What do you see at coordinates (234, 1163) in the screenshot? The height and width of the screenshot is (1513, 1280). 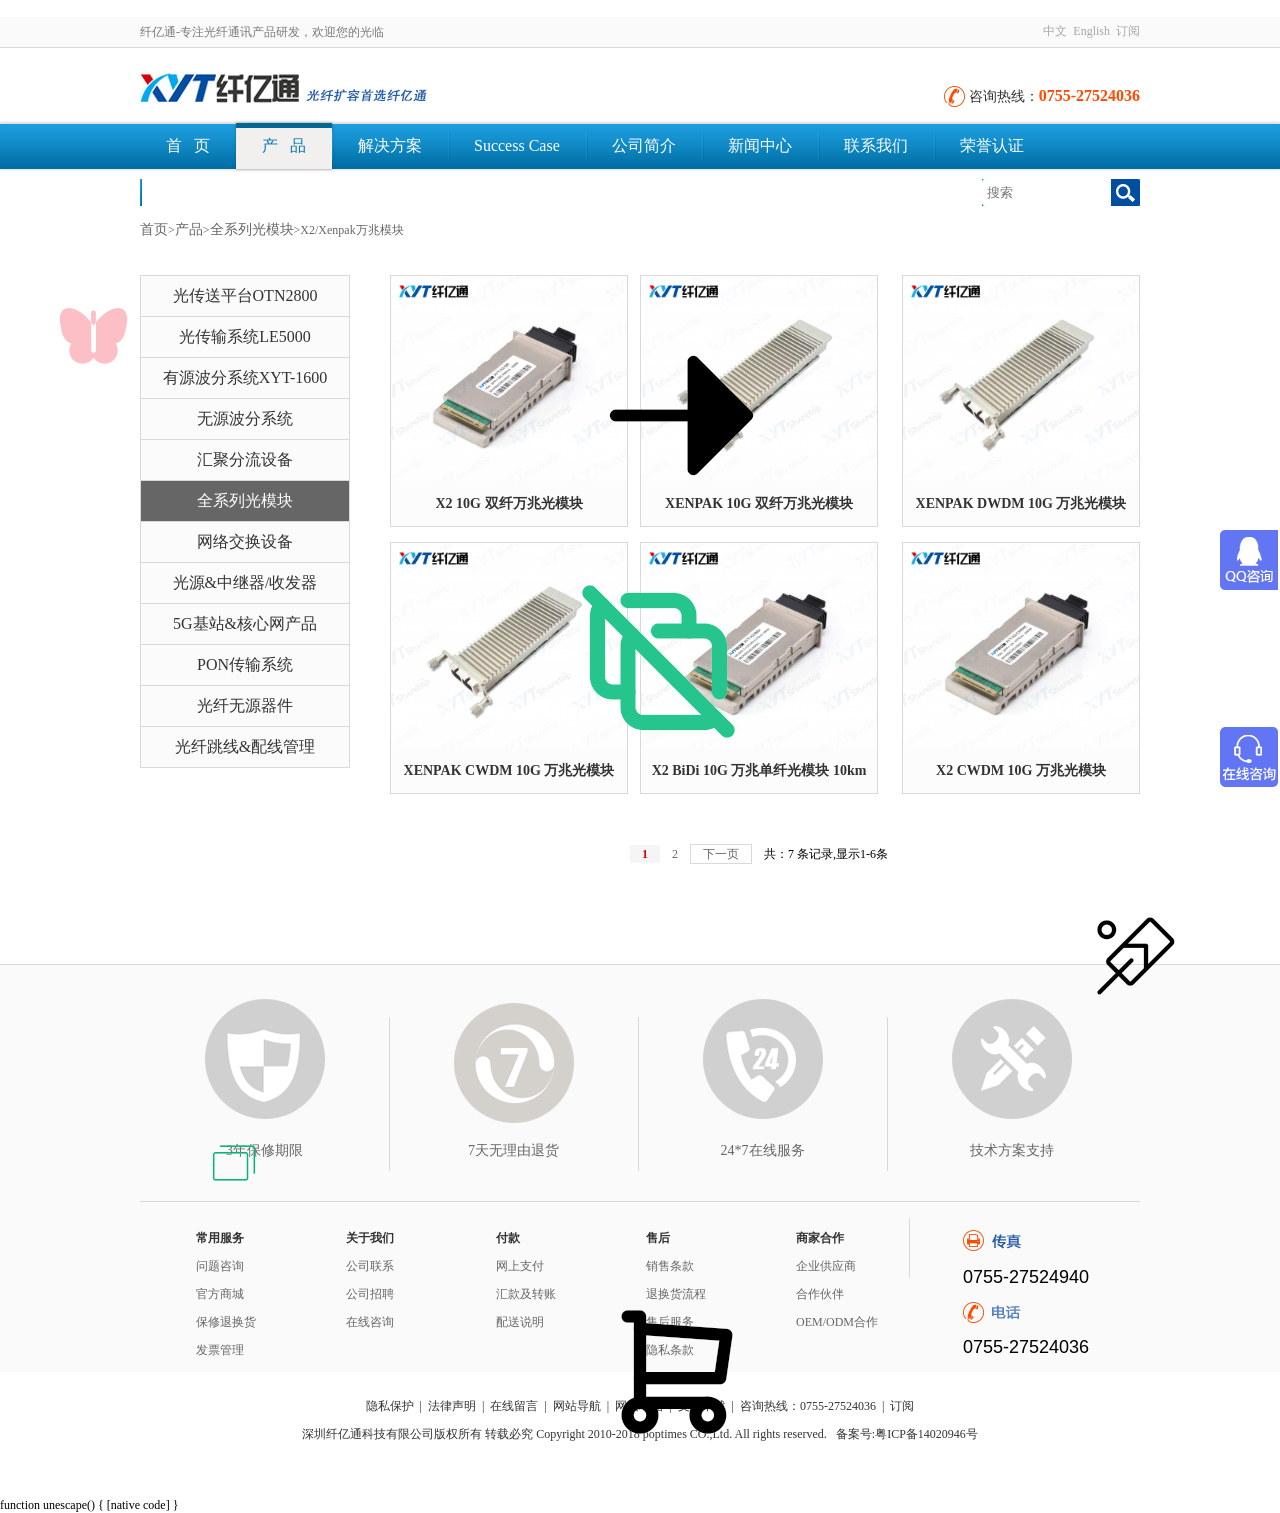 I see `view stacked cards or layers` at bounding box center [234, 1163].